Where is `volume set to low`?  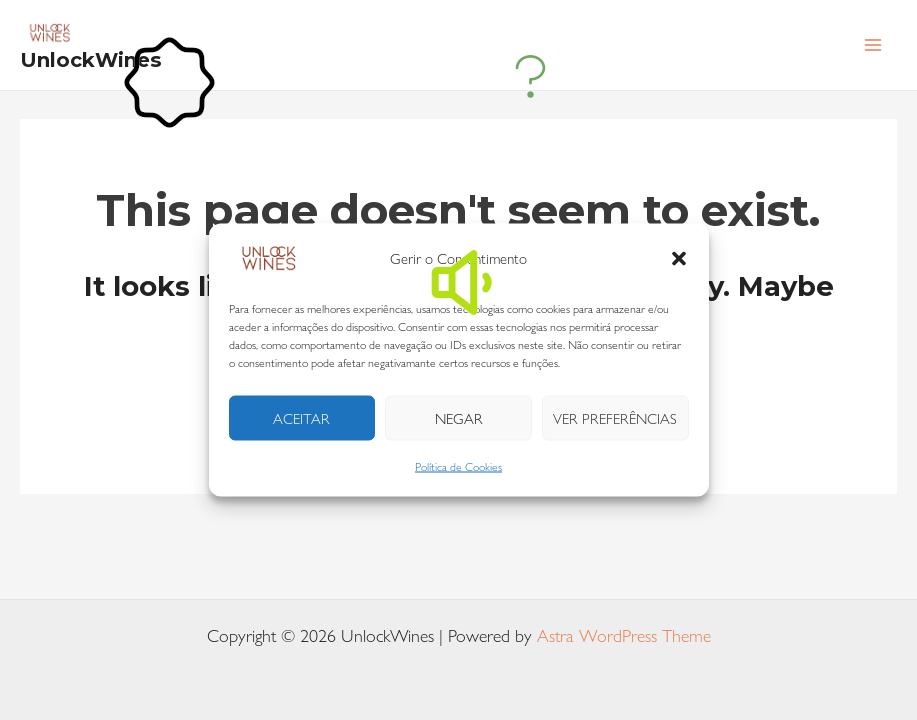 volume set to low is located at coordinates (466, 282).